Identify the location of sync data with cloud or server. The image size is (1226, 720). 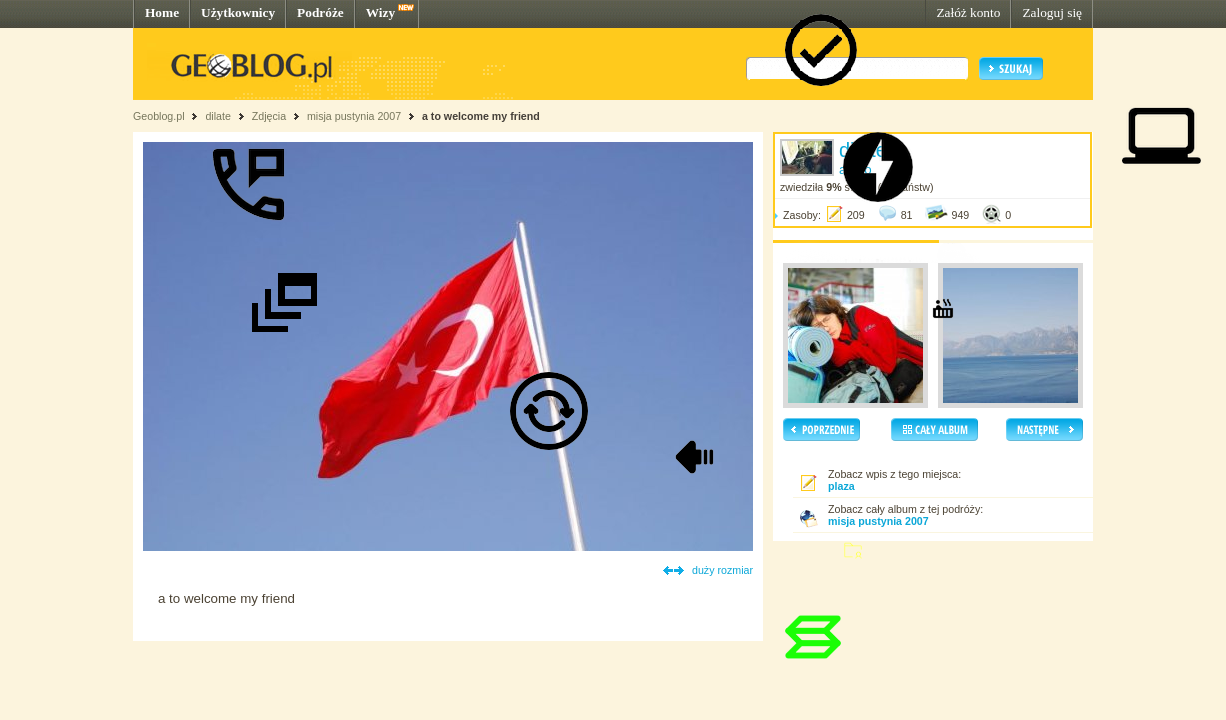
(549, 411).